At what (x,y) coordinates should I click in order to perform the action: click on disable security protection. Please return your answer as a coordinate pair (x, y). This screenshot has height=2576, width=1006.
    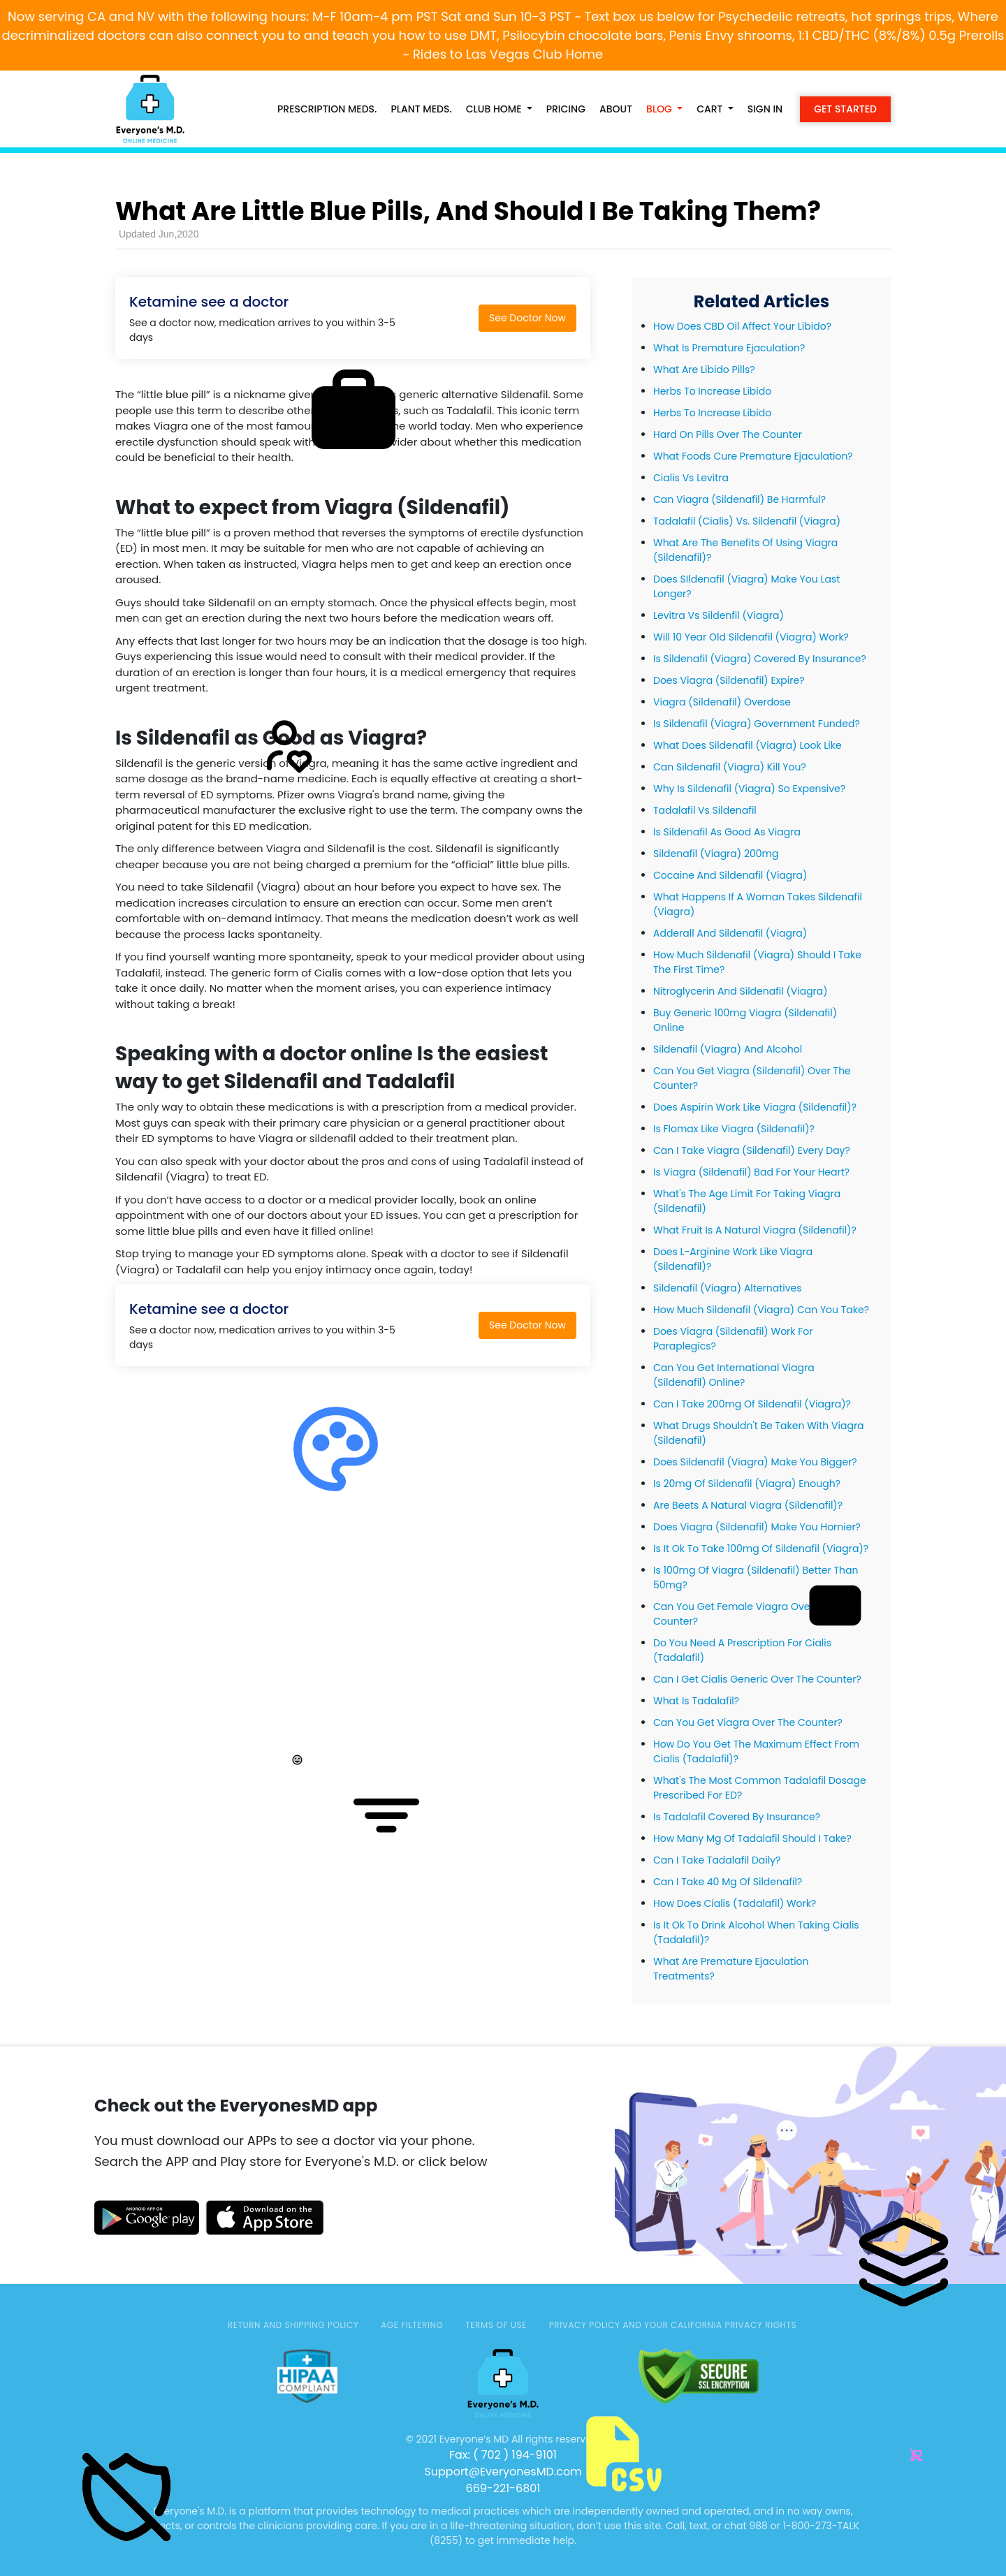
    Looking at the image, I should click on (126, 2497).